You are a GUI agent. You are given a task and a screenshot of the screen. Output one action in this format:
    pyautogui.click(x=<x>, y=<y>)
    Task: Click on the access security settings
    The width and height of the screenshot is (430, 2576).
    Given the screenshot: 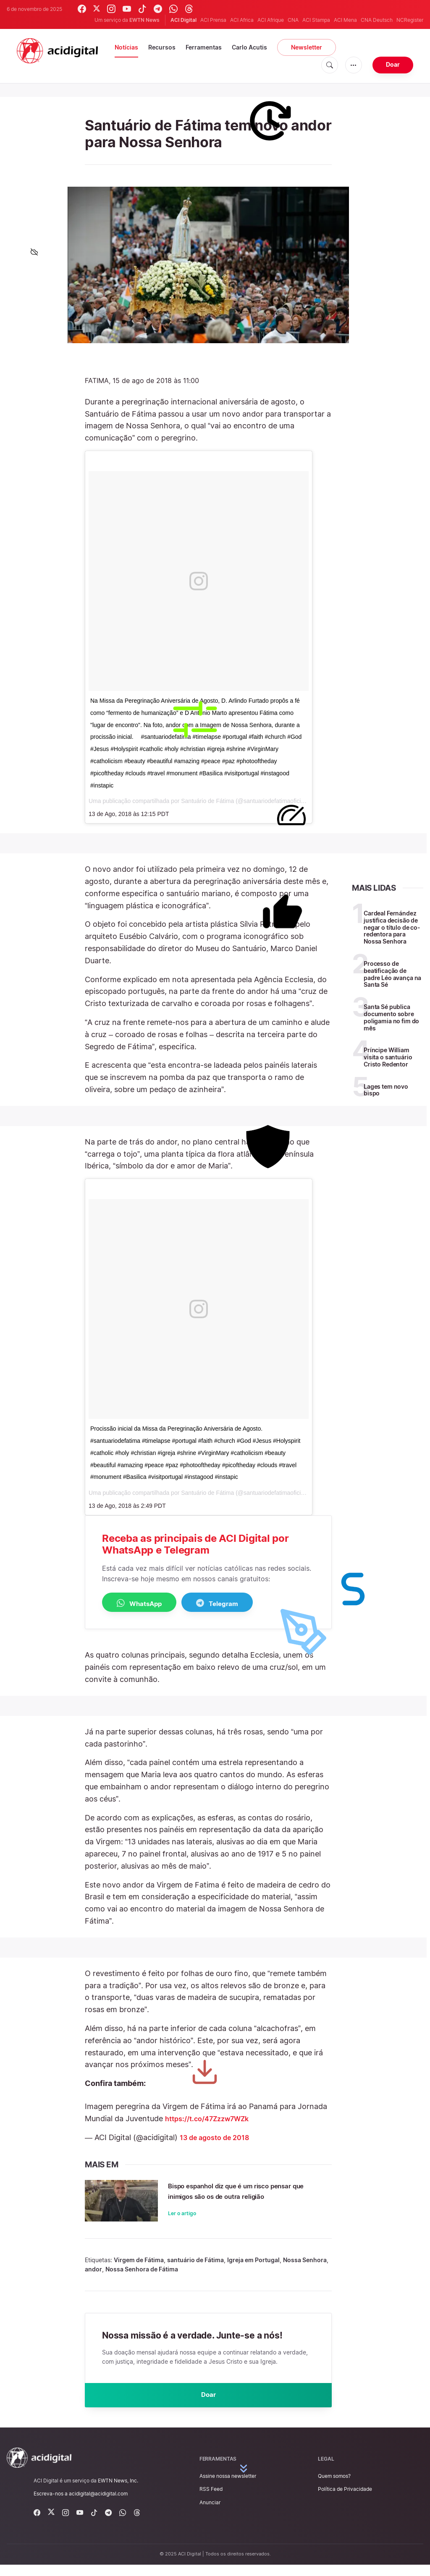 What is the action you would take?
    pyautogui.click(x=268, y=1147)
    